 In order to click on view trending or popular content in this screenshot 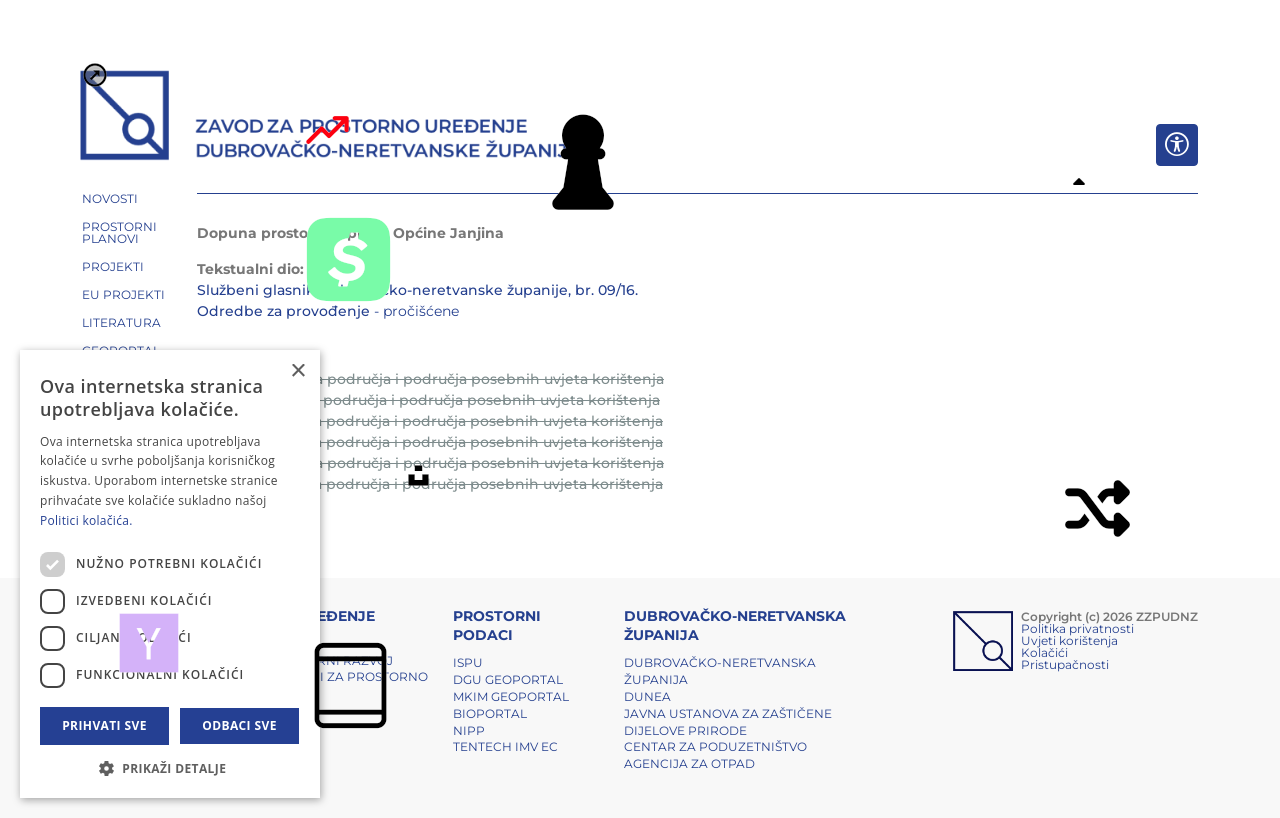, I will do `click(327, 131)`.